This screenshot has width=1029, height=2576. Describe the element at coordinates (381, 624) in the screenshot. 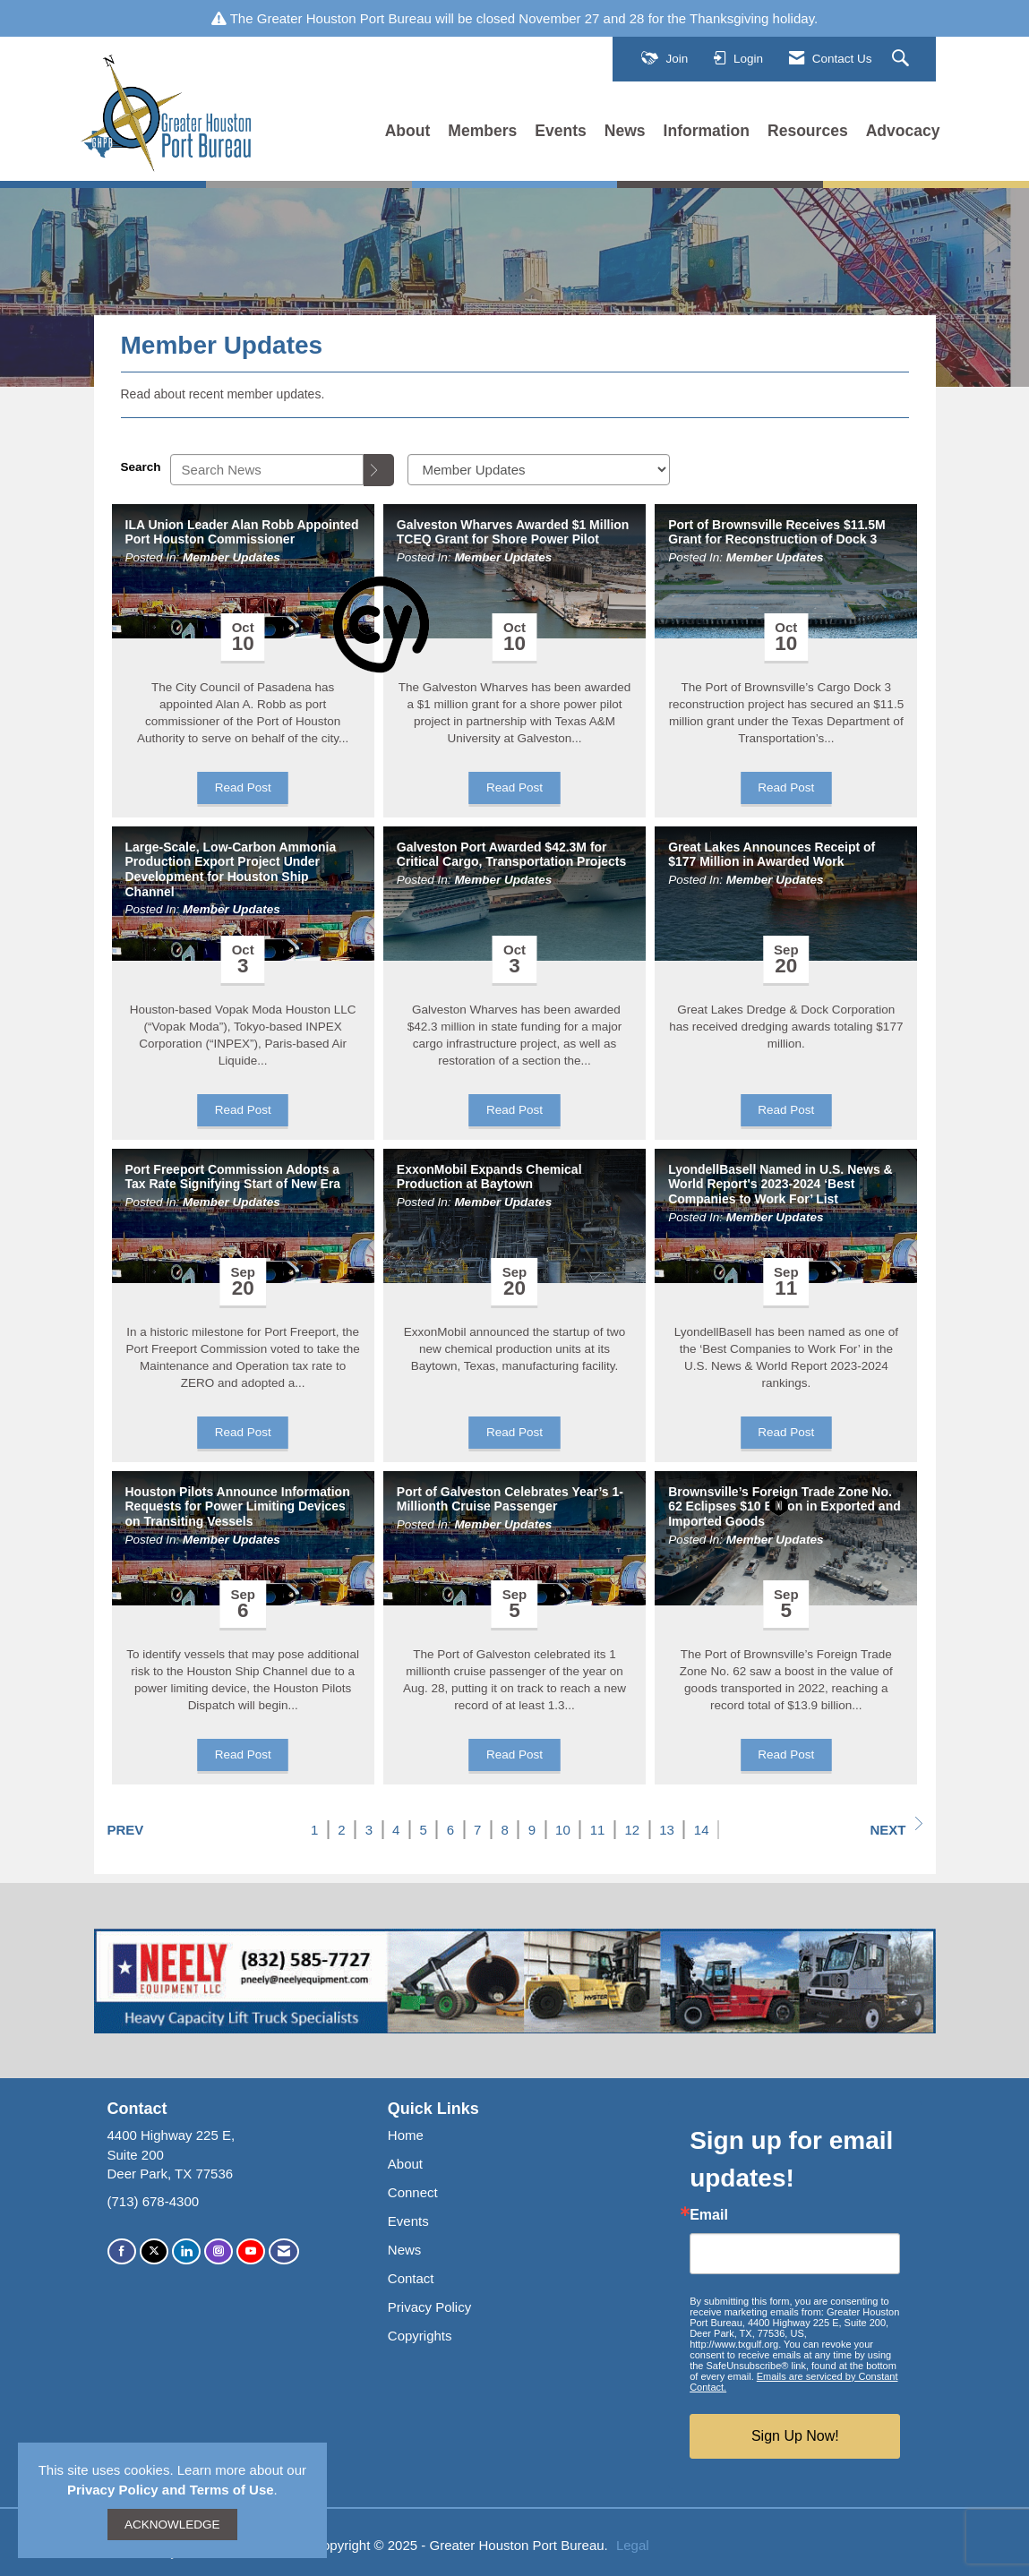

I see `cypress testing framework logo` at that location.